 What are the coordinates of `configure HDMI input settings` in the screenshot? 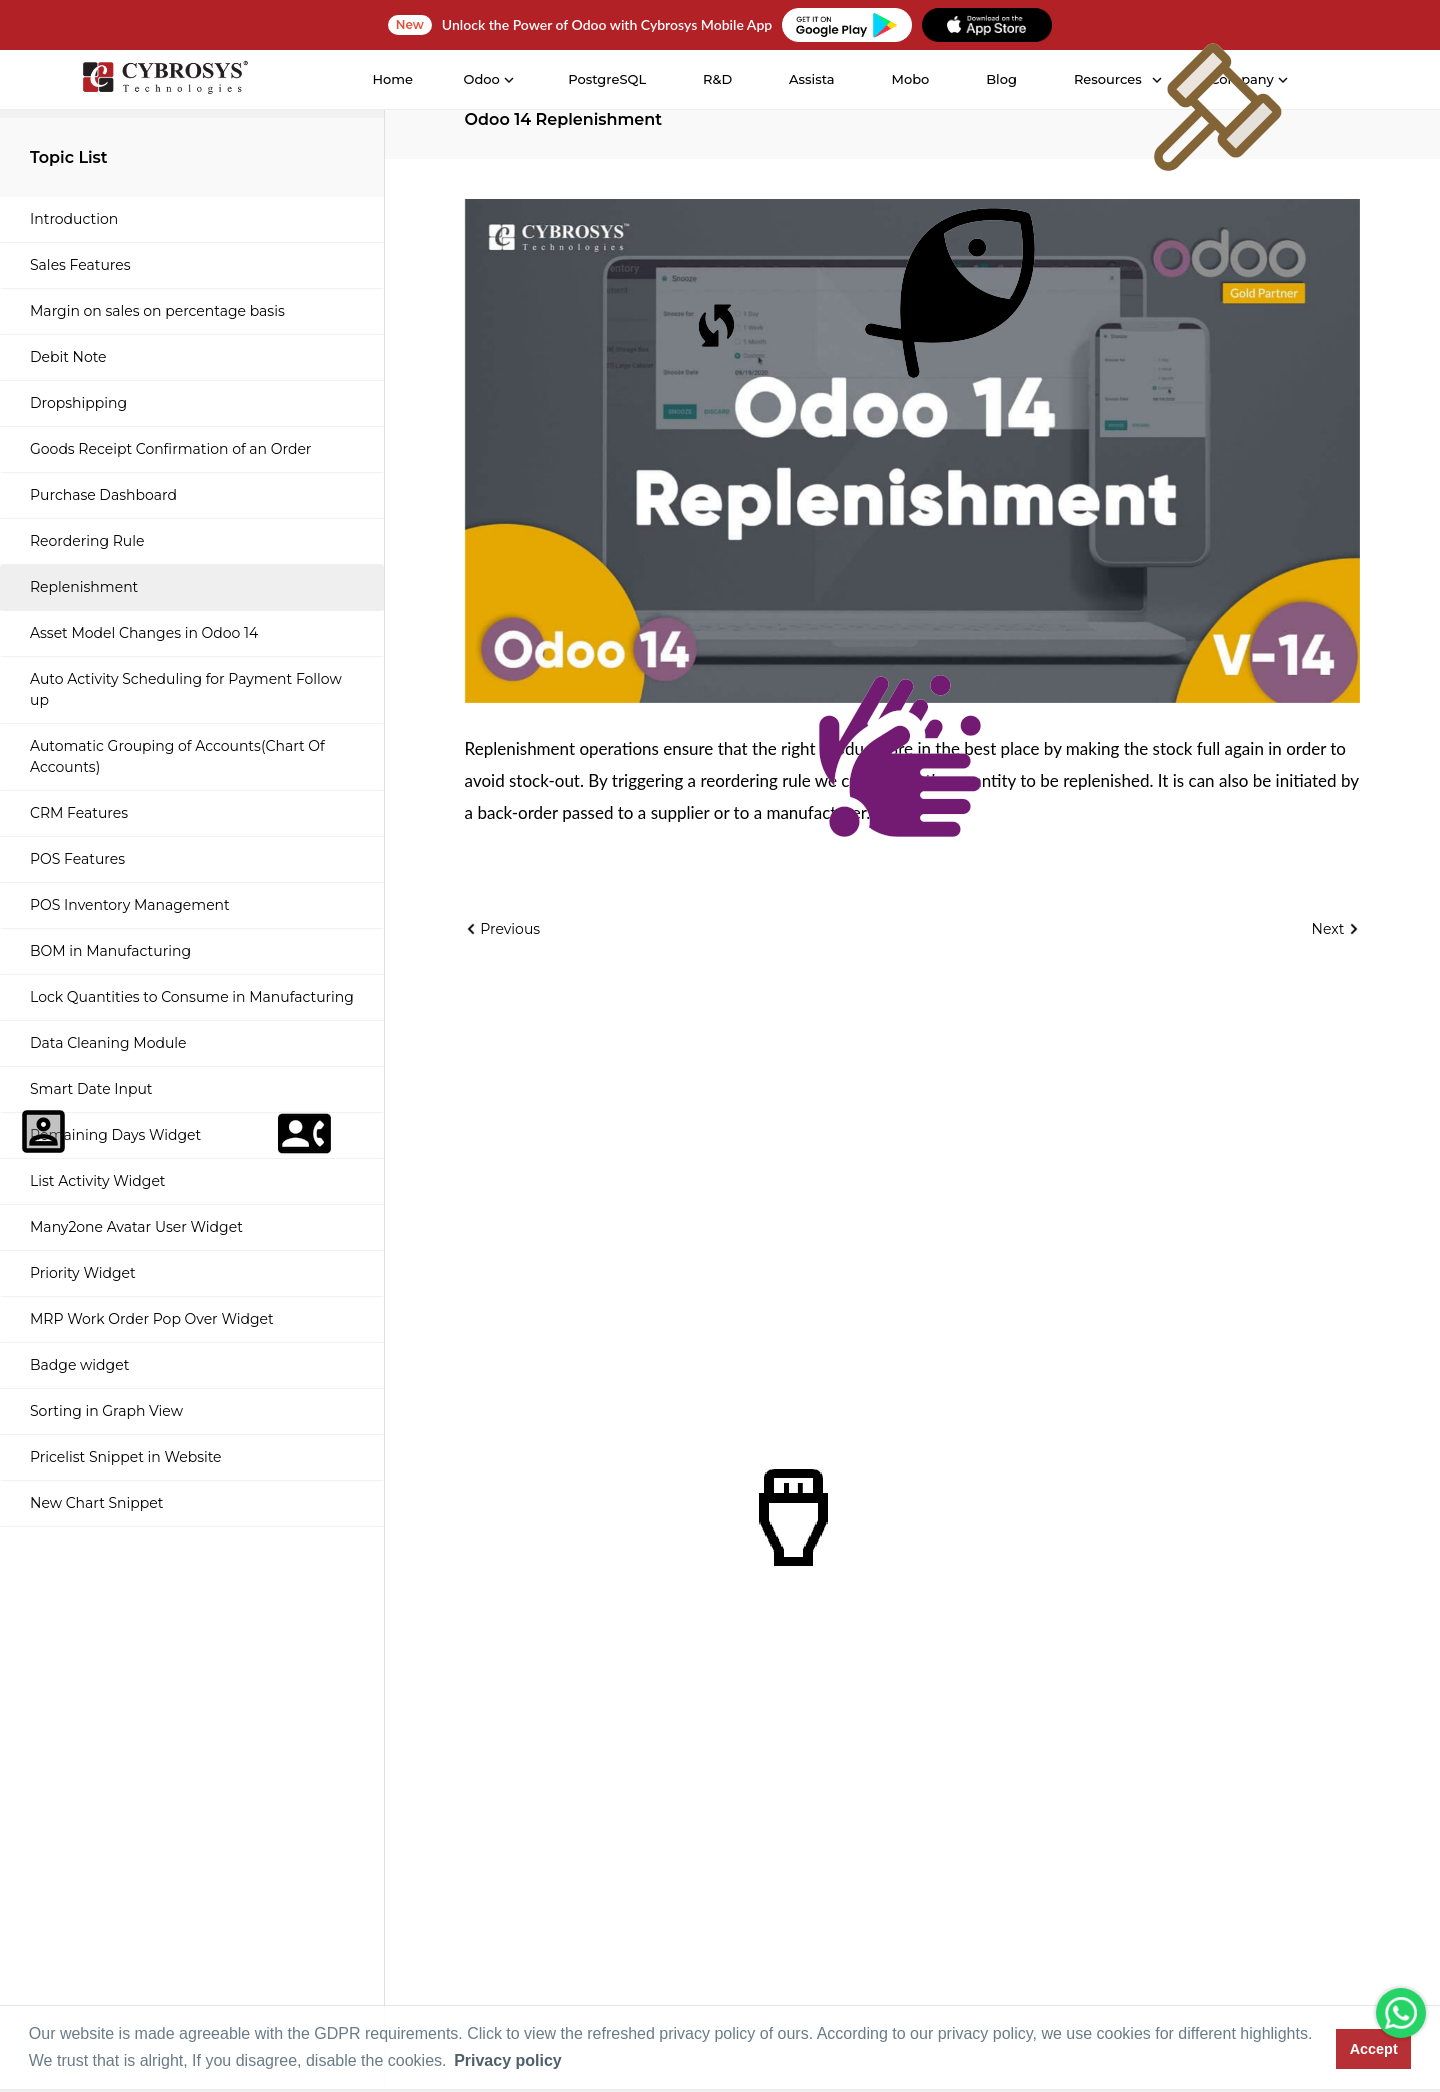 It's located at (793, 1517).